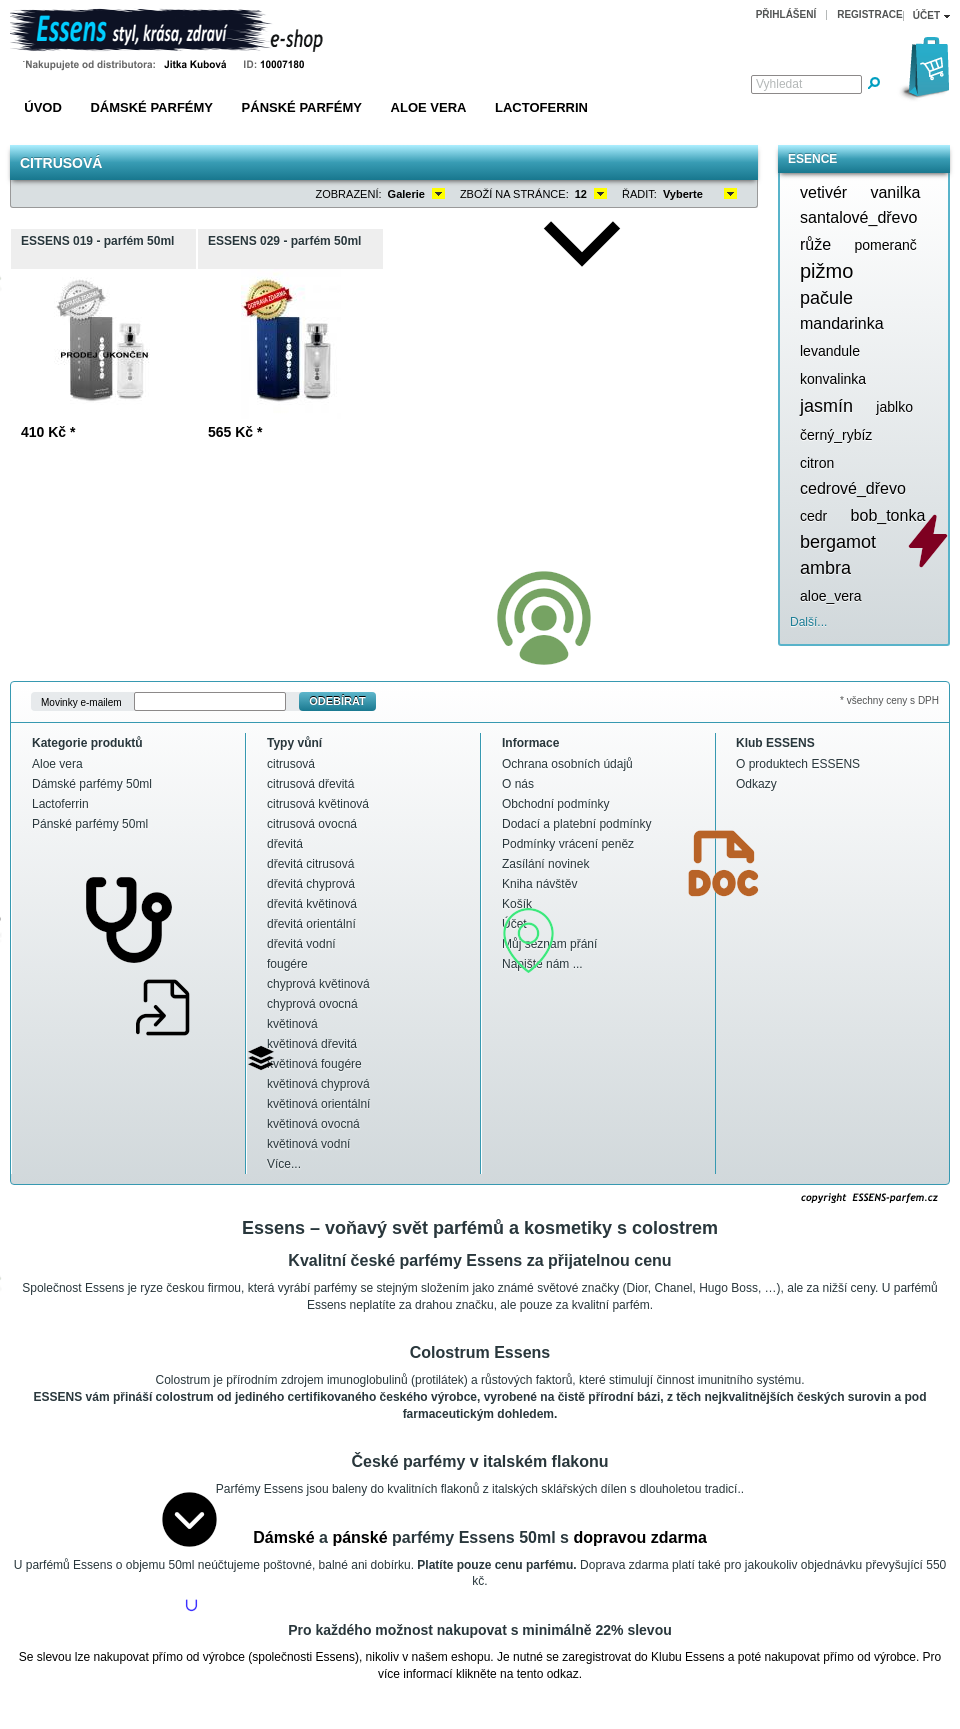 The width and height of the screenshot is (960, 1729). Describe the element at coordinates (724, 866) in the screenshot. I see `open or view a document file` at that location.